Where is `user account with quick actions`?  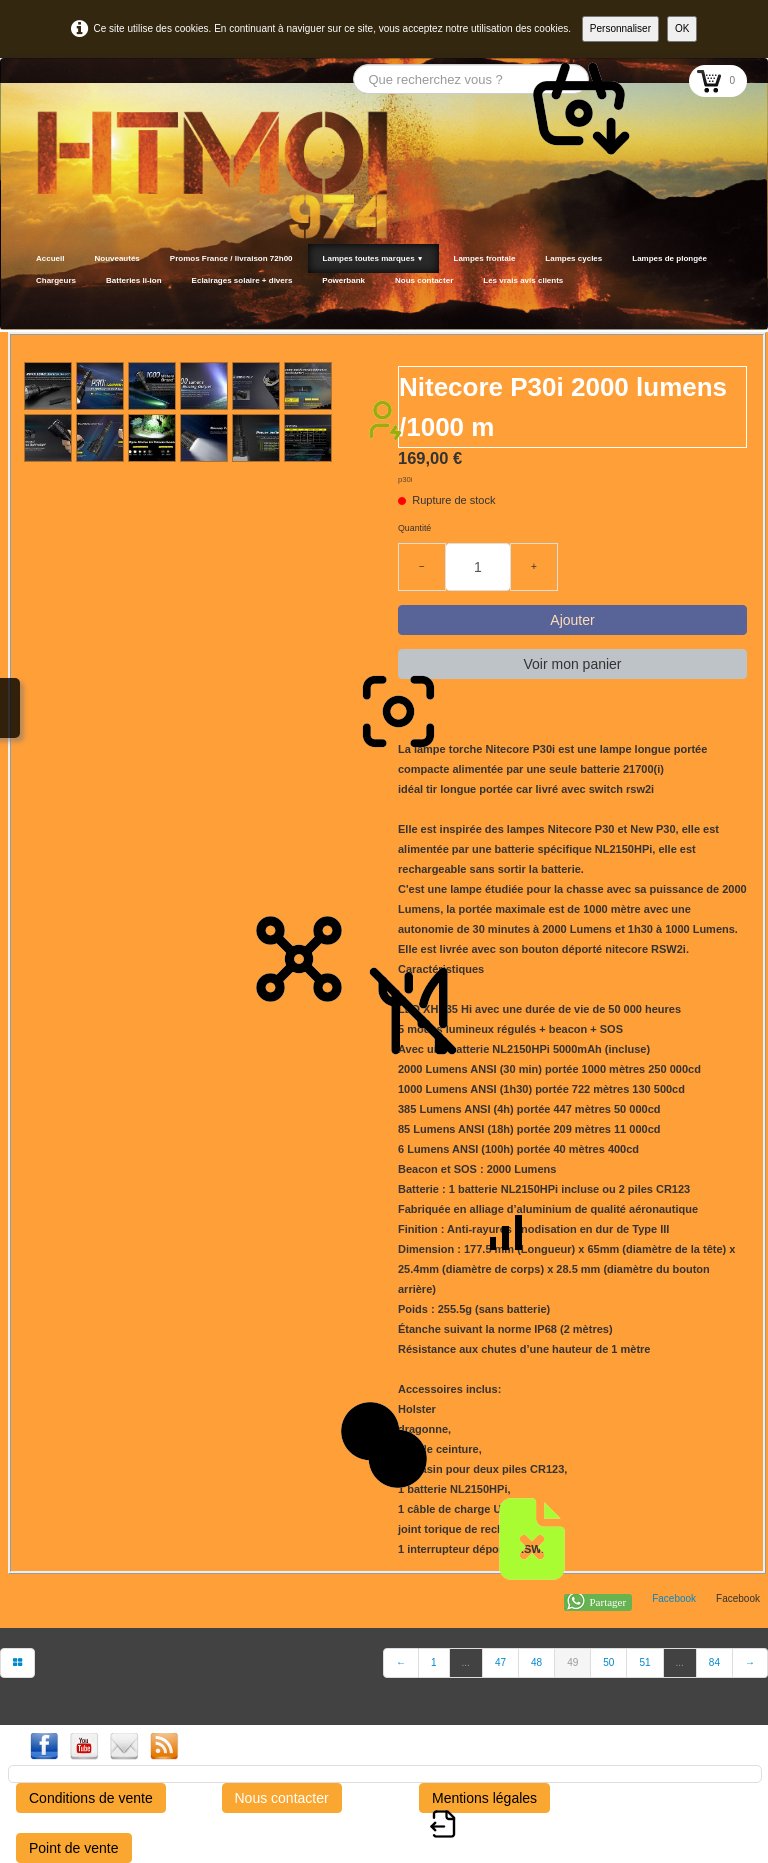 user account with quick actions is located at coordinates (382, 419).